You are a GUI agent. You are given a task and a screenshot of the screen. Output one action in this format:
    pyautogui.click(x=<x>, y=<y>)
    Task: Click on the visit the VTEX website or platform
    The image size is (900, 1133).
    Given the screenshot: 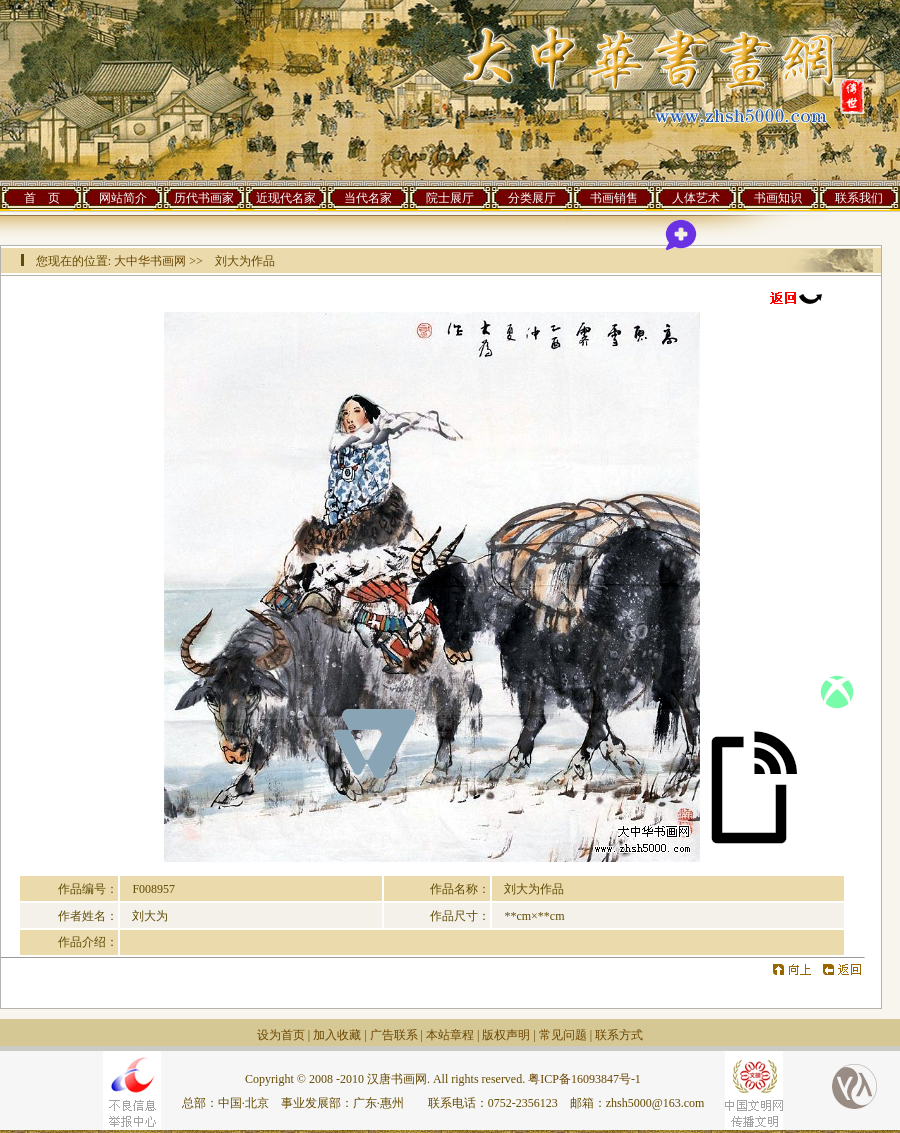 What is the action you would take?
    pyautogui.click(x=375, y=744)
    